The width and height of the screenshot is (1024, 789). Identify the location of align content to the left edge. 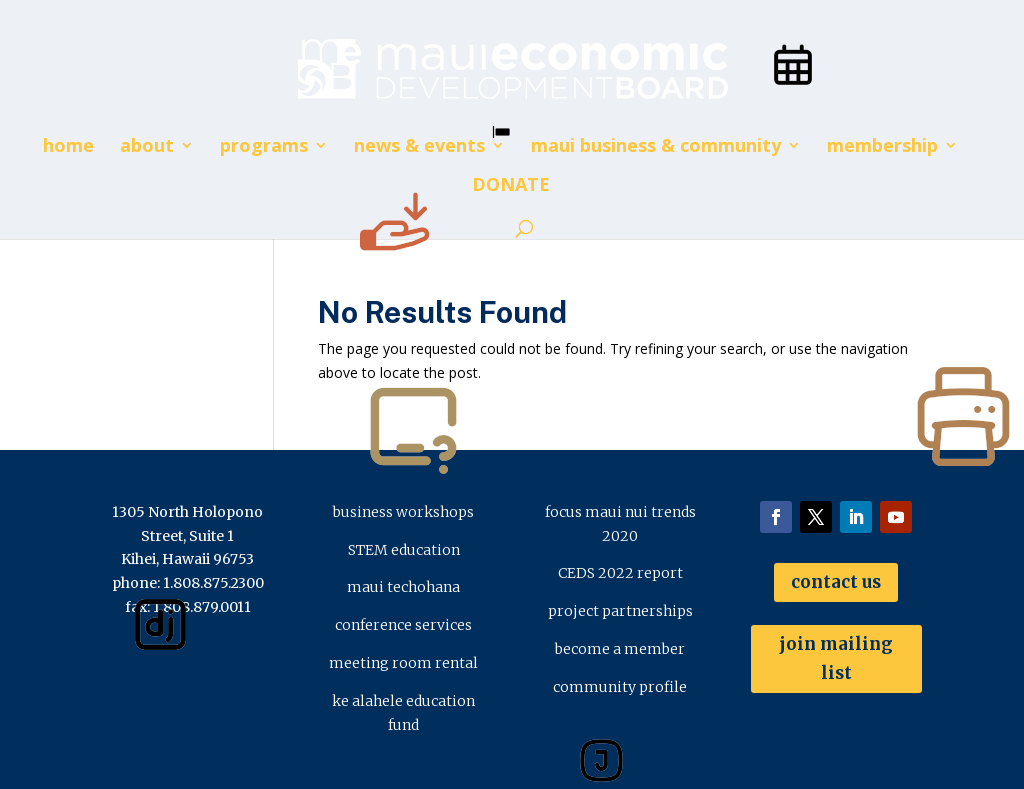
(501, 132).